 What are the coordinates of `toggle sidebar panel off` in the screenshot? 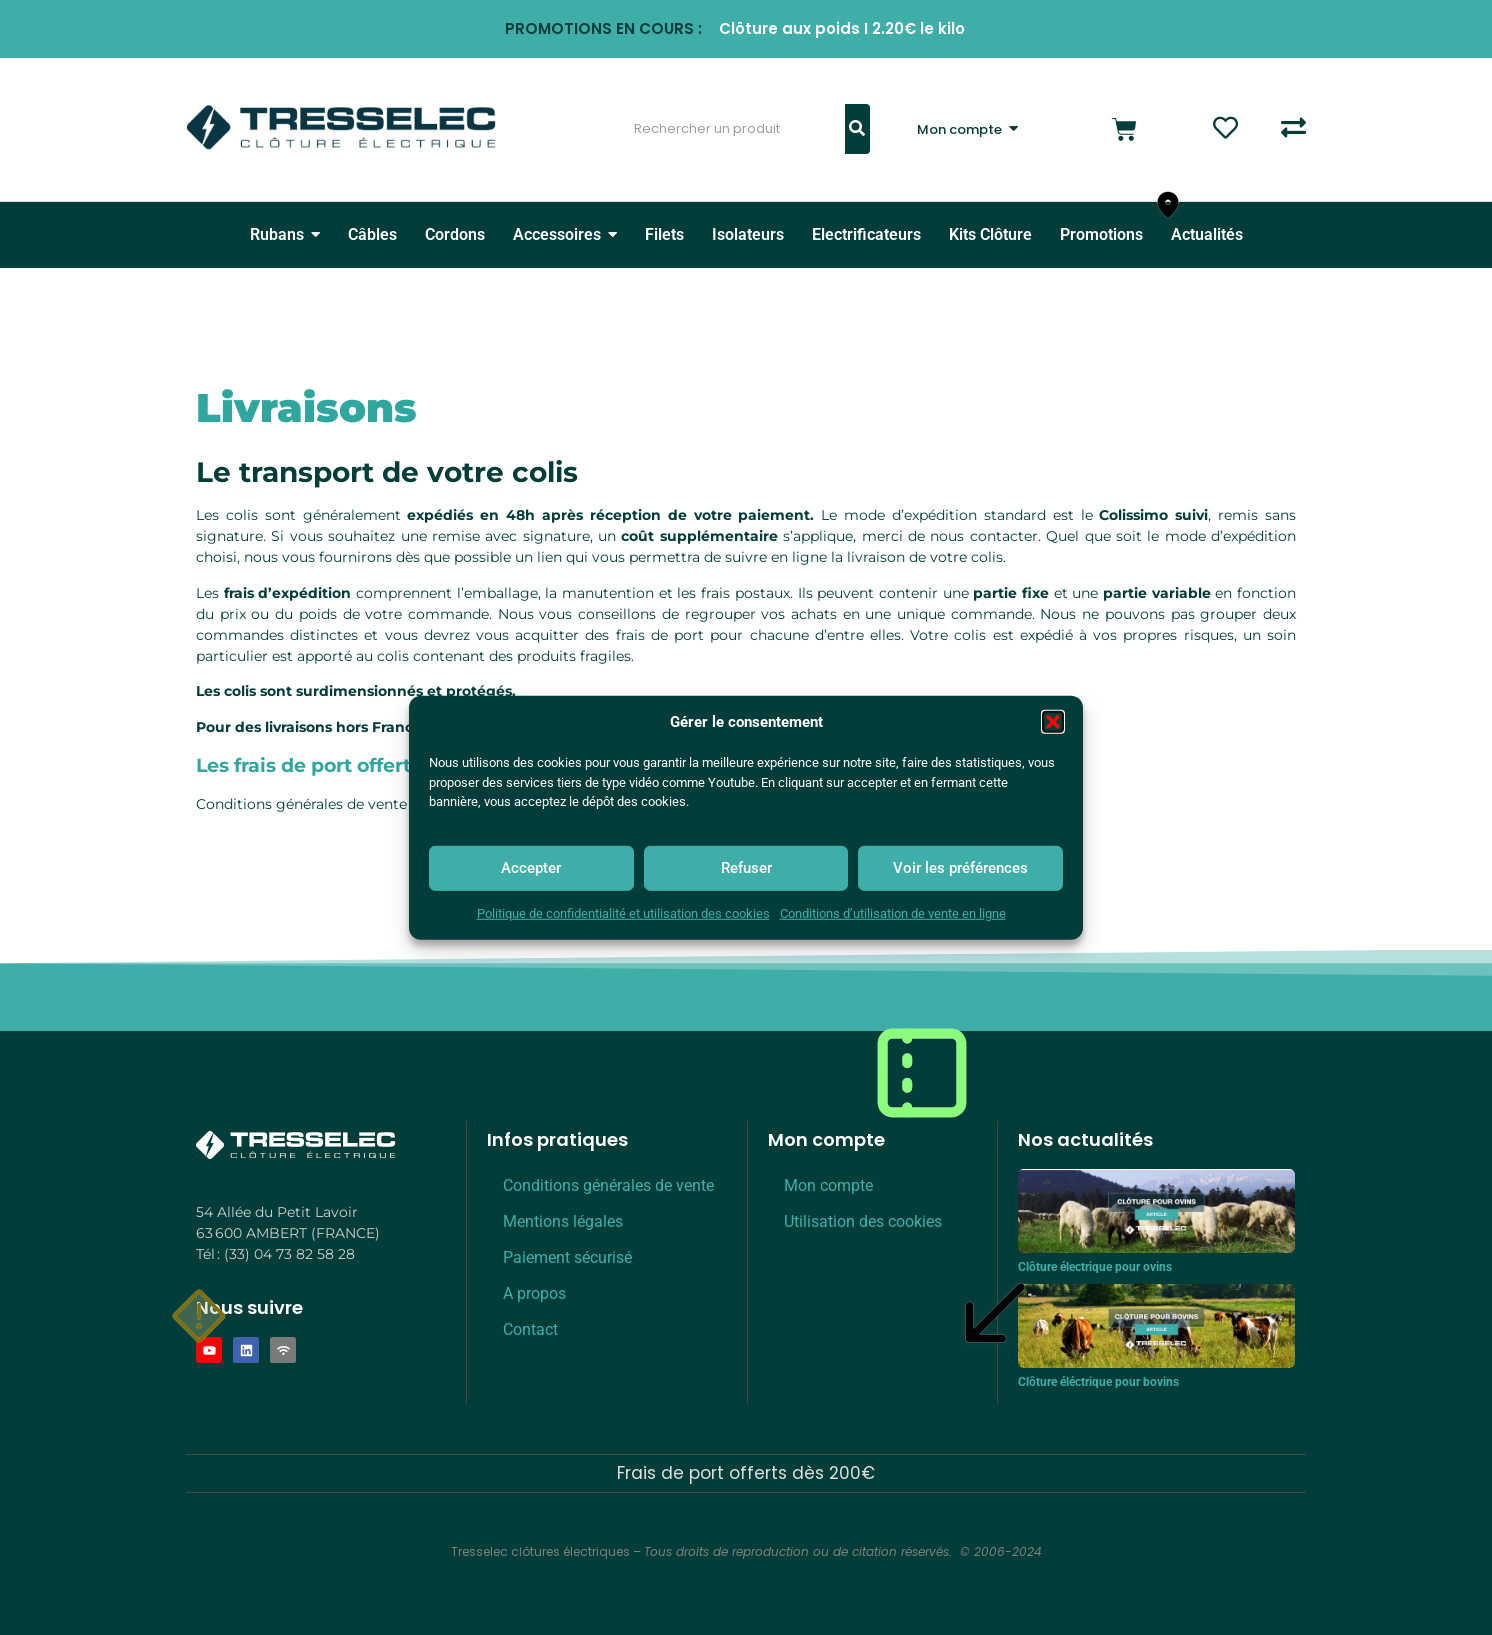 It's located at (922, 1073).